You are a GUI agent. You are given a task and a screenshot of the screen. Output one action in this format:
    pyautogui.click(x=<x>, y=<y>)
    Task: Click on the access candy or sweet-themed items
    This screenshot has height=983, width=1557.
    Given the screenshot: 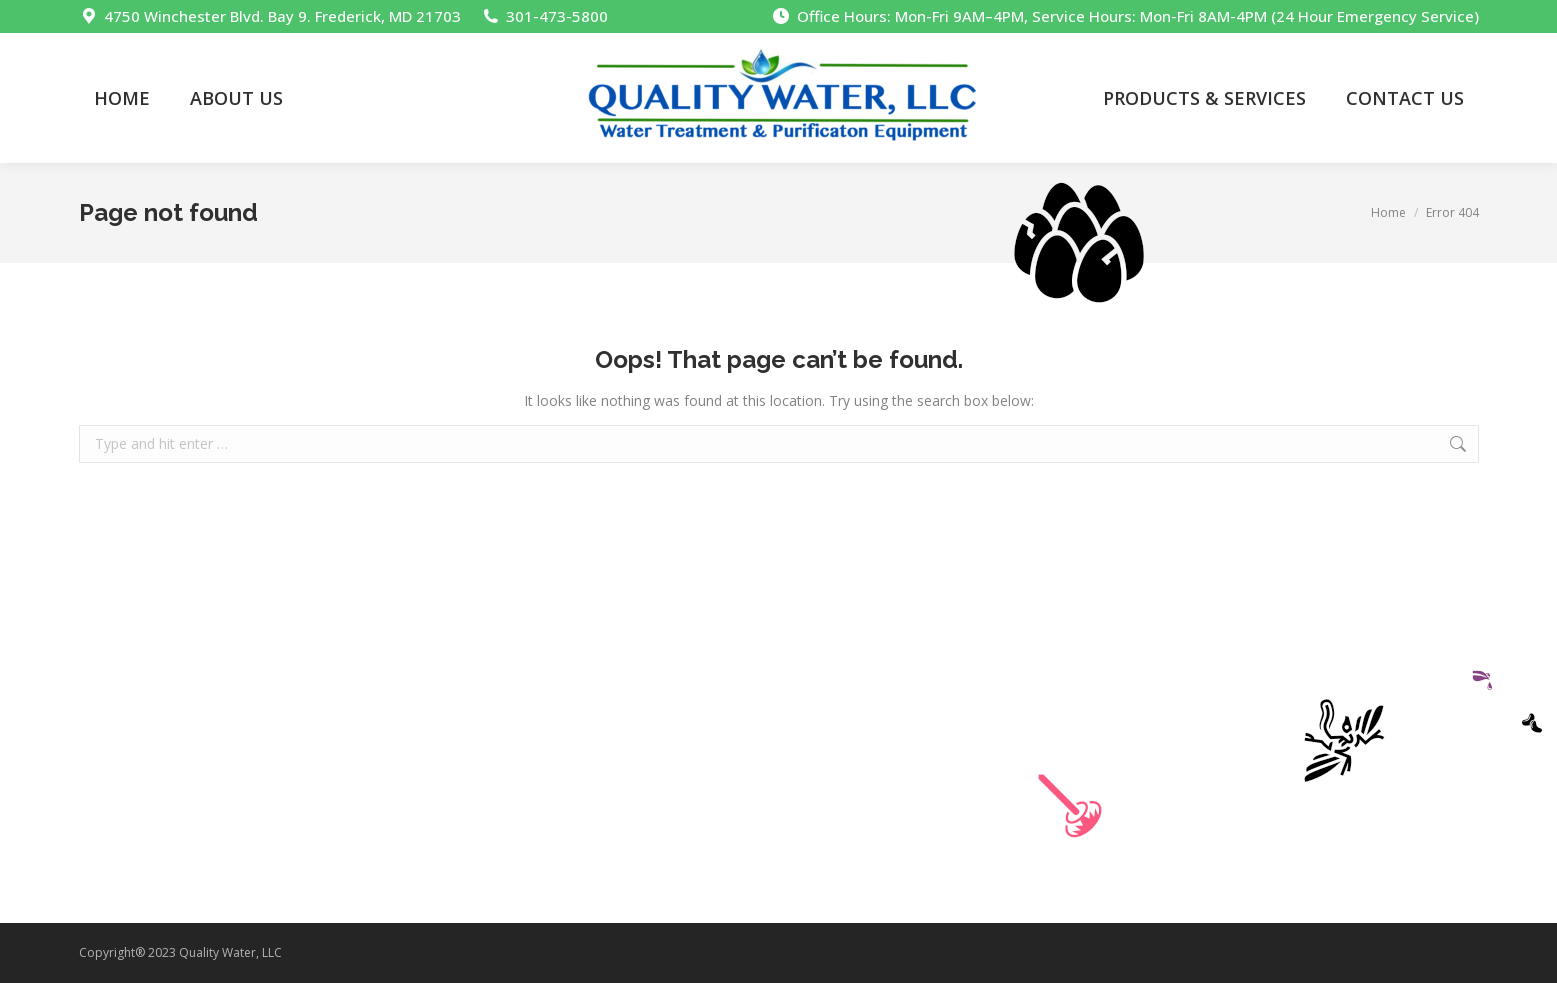 What is the action you would take?
    pyautogui.click(x=1532, y=723)
    